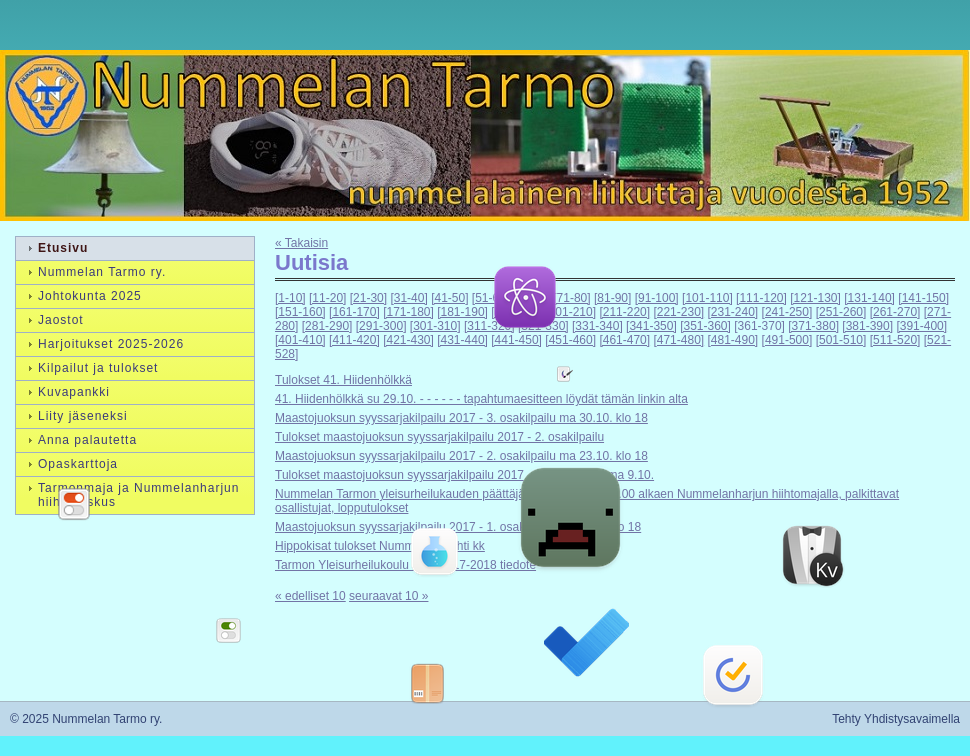  I want to click on open gnome tweaks to customize system settings, so click(74, 504).